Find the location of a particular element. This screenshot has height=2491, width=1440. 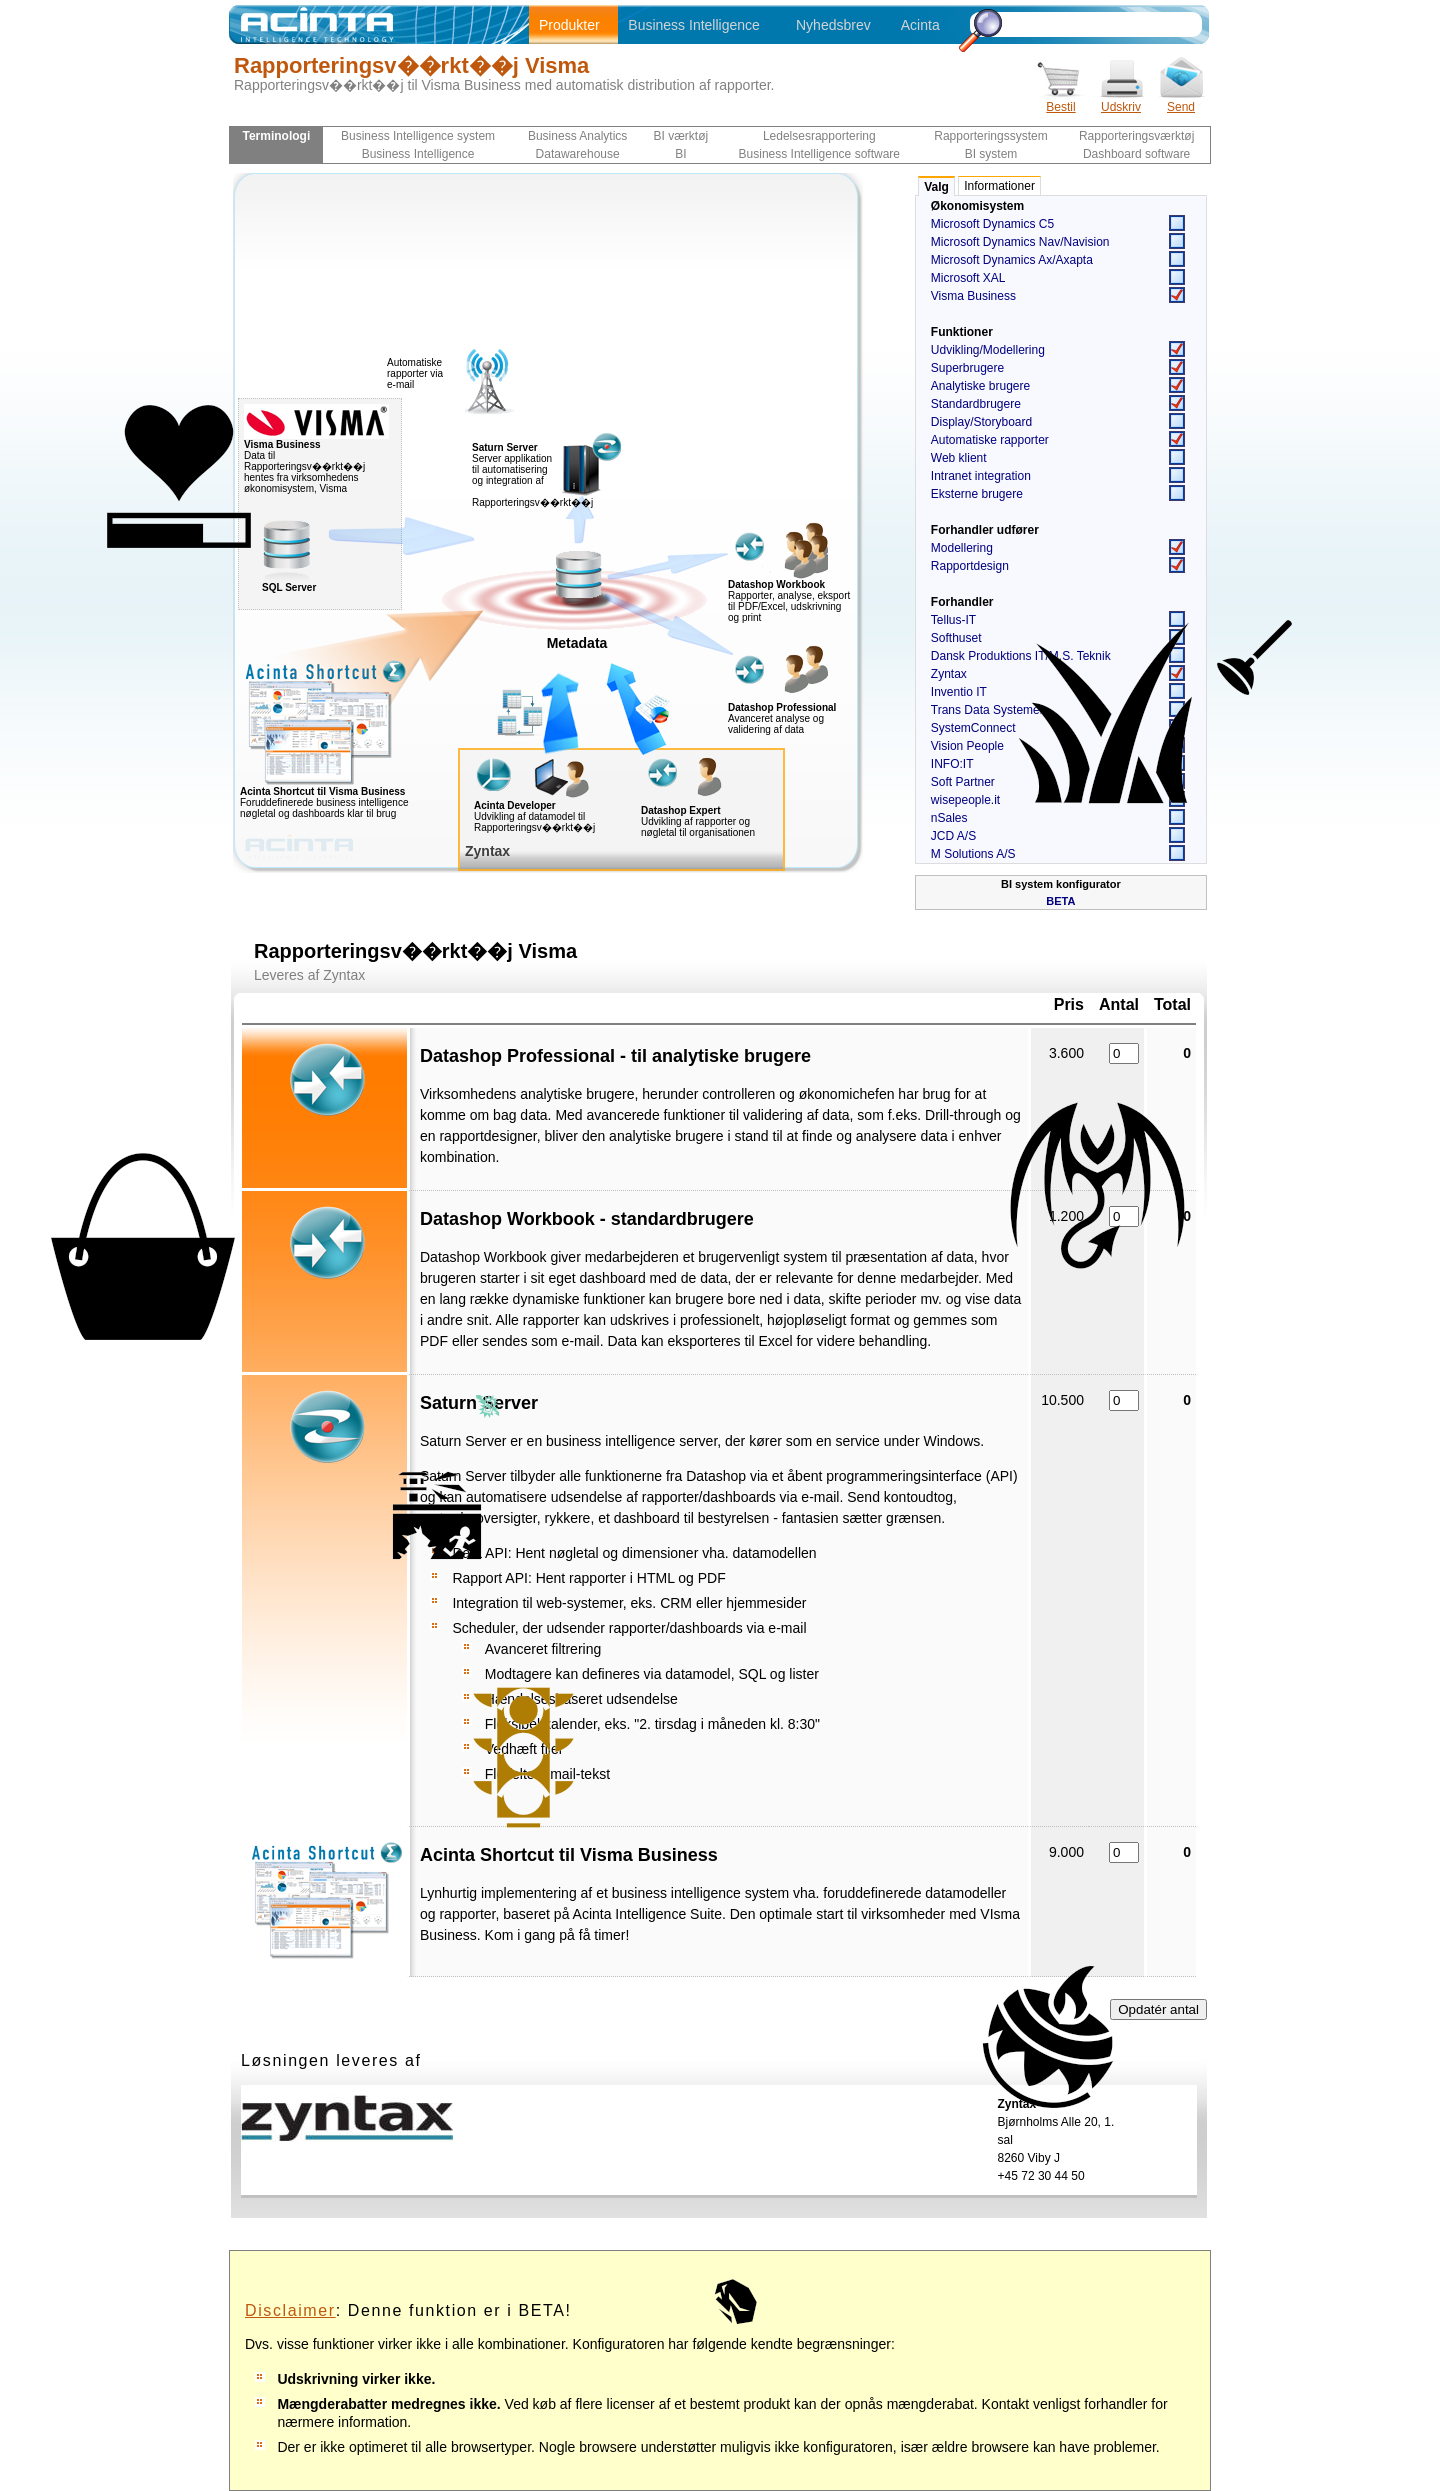

player health or life remaining is located at coordinates (179, 476).